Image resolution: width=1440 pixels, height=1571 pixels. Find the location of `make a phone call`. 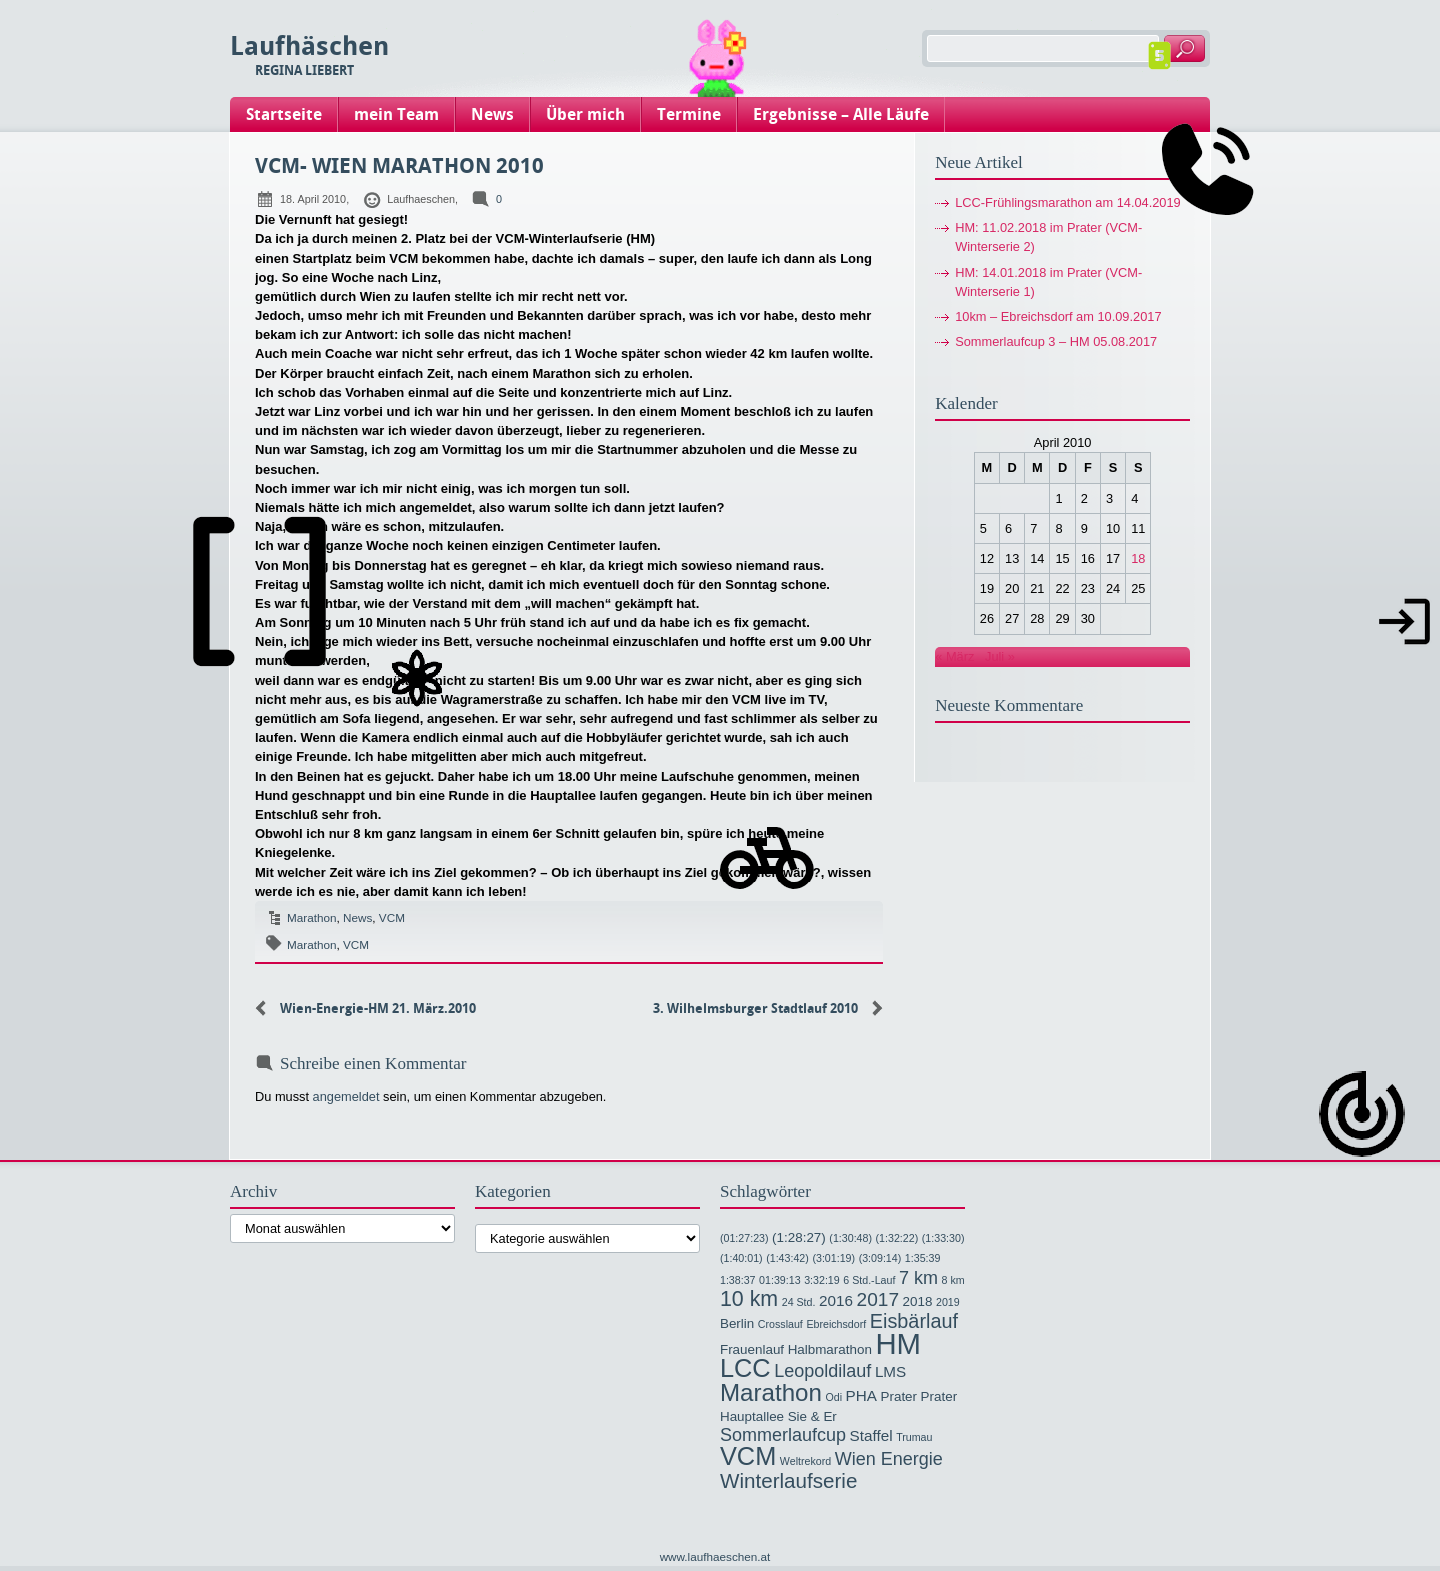

make a phone call is located at coordinates (1209, 167).